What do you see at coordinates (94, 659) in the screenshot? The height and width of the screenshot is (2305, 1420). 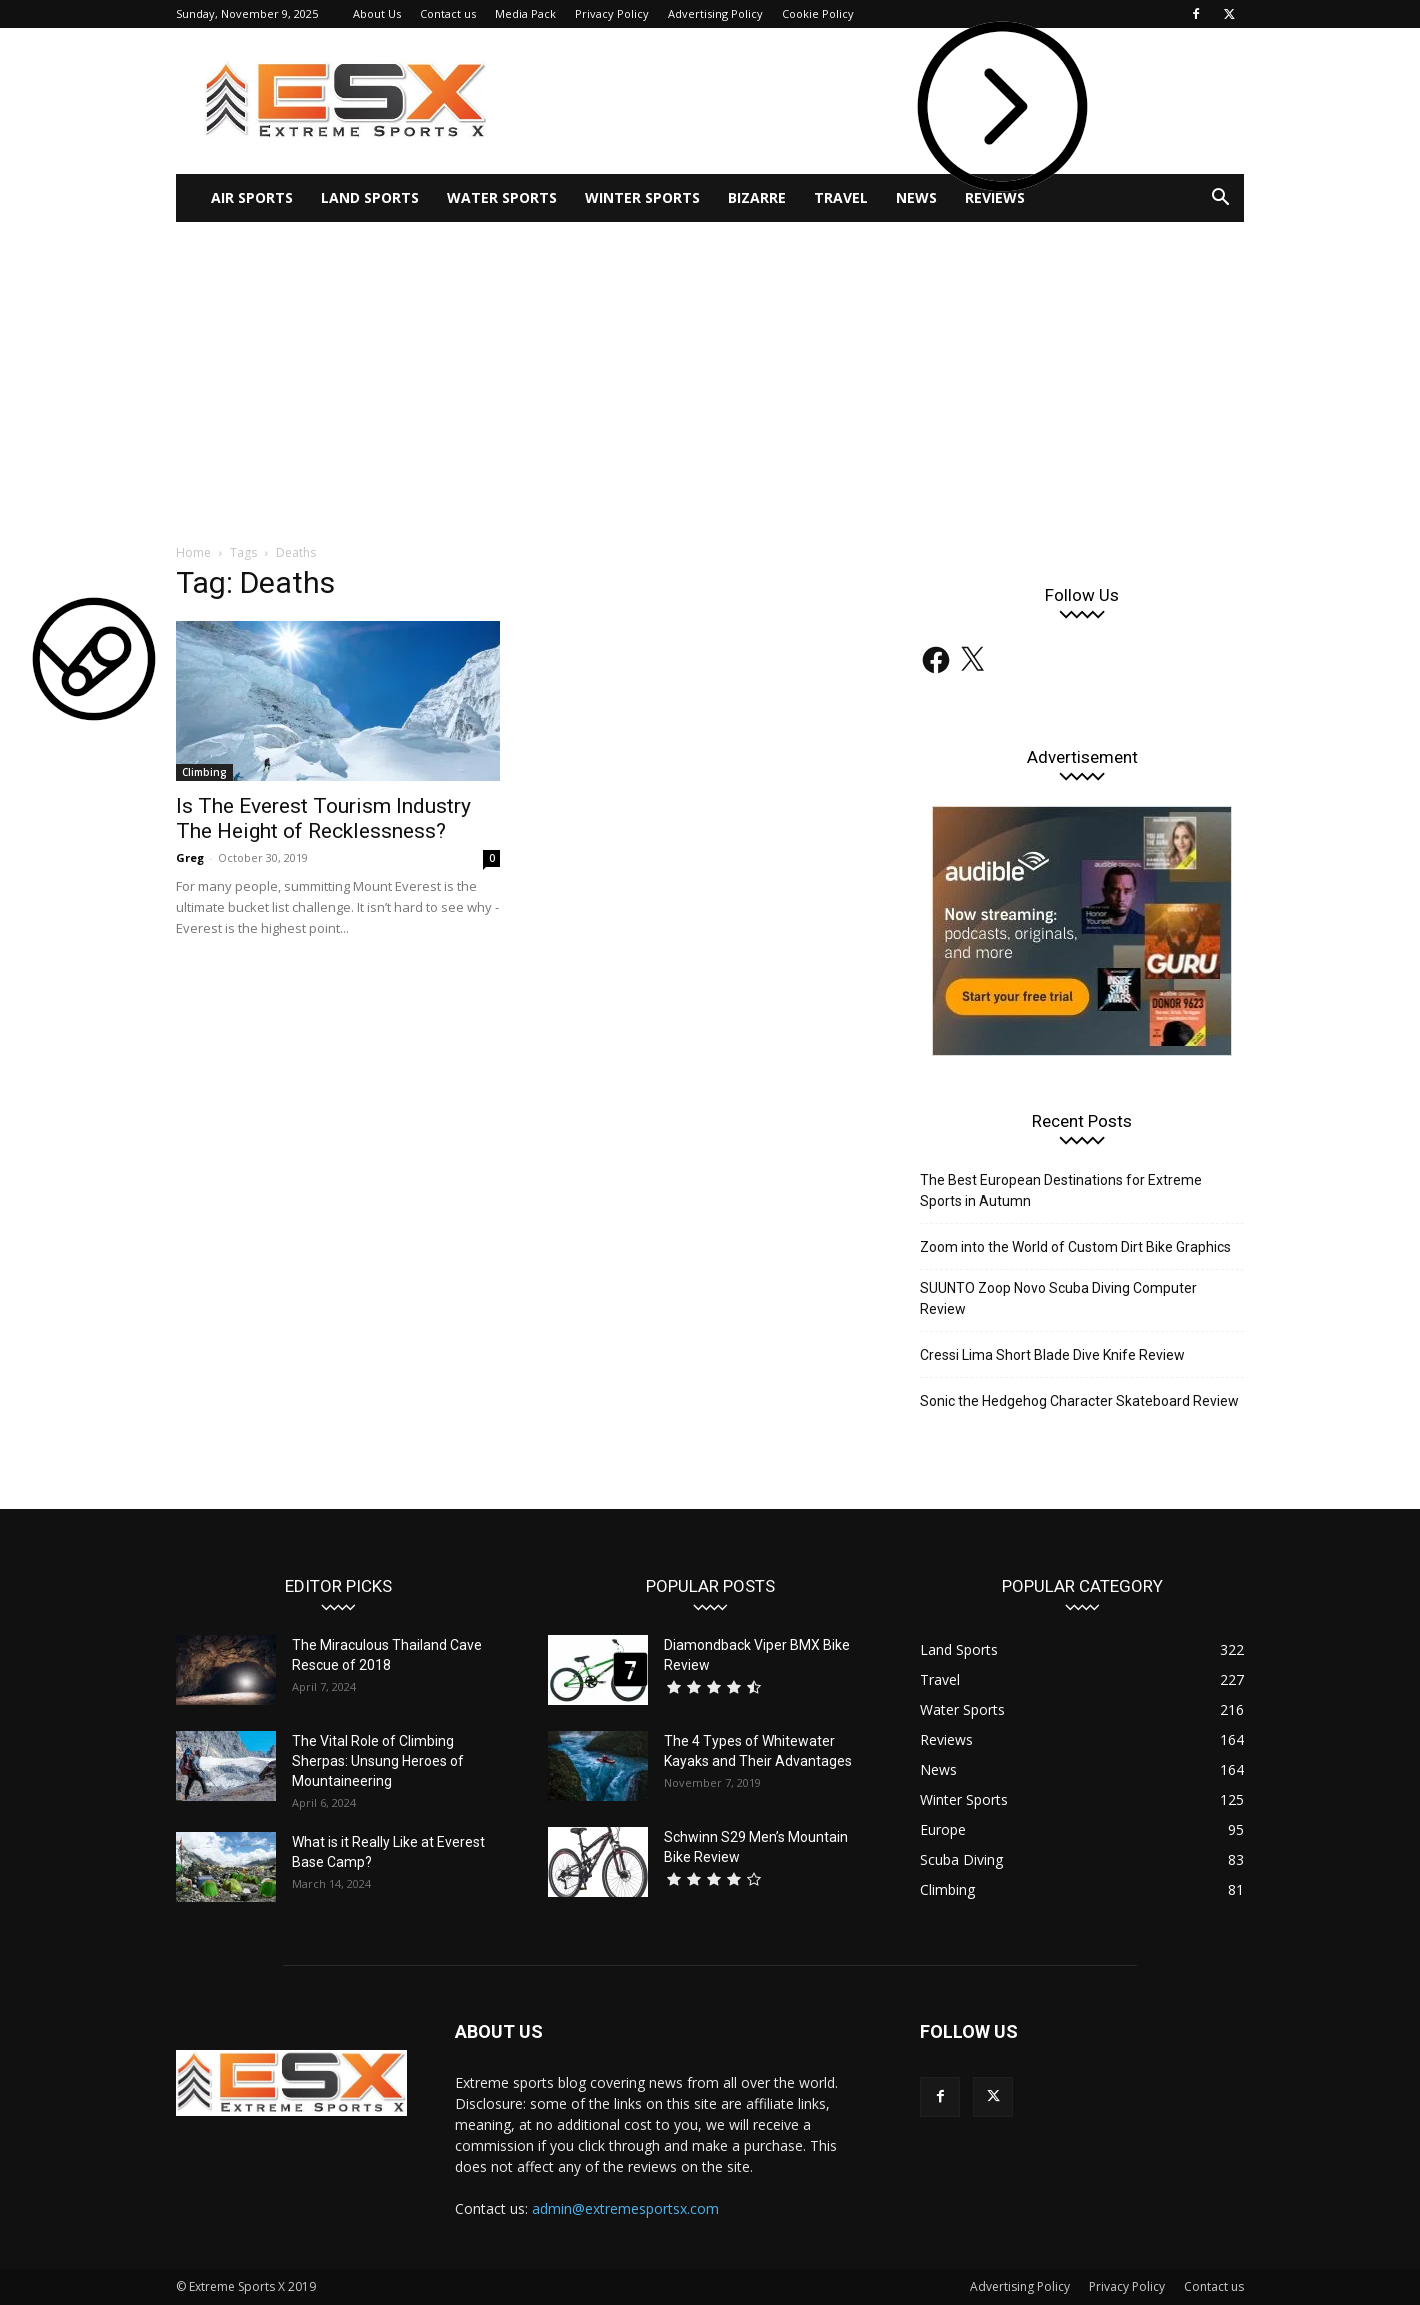 I see `open steam gaming platform` at bounding box center [94, 659].